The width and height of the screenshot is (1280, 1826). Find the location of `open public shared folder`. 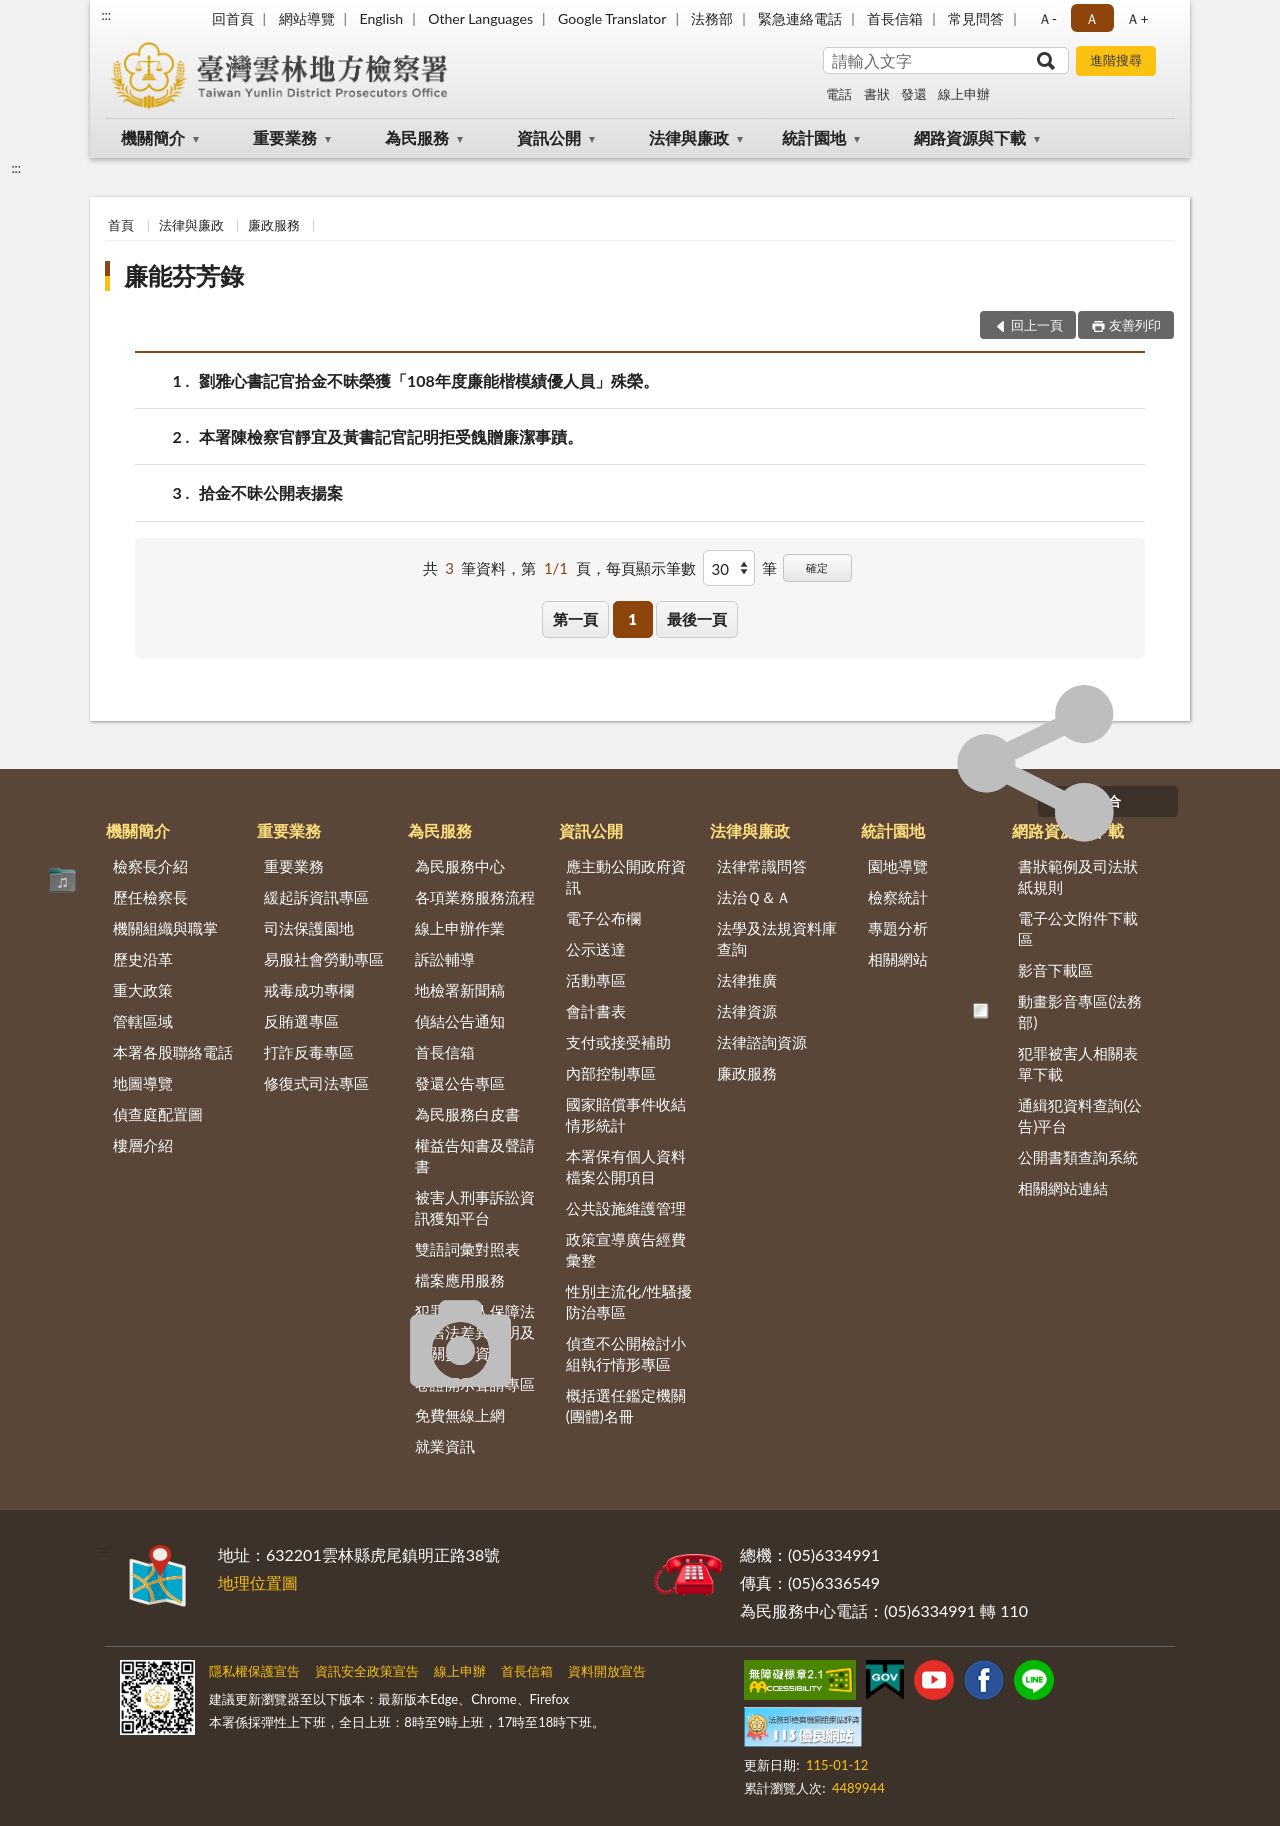

open public shared folder is located at coordinates (1035, 763).